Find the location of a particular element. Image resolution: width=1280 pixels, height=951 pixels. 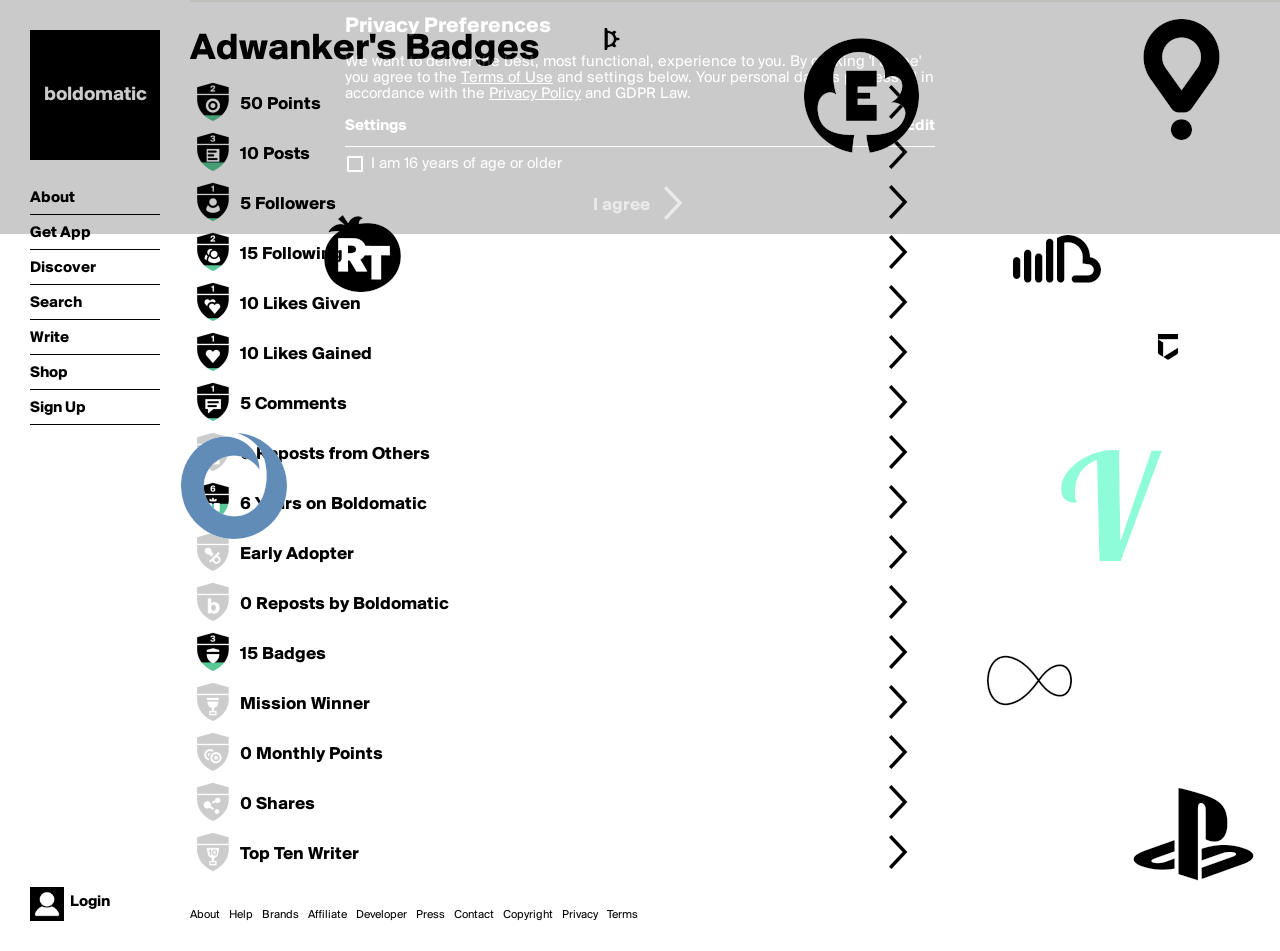

visit rotten tomatoes website is located at coordinates (362, 253).